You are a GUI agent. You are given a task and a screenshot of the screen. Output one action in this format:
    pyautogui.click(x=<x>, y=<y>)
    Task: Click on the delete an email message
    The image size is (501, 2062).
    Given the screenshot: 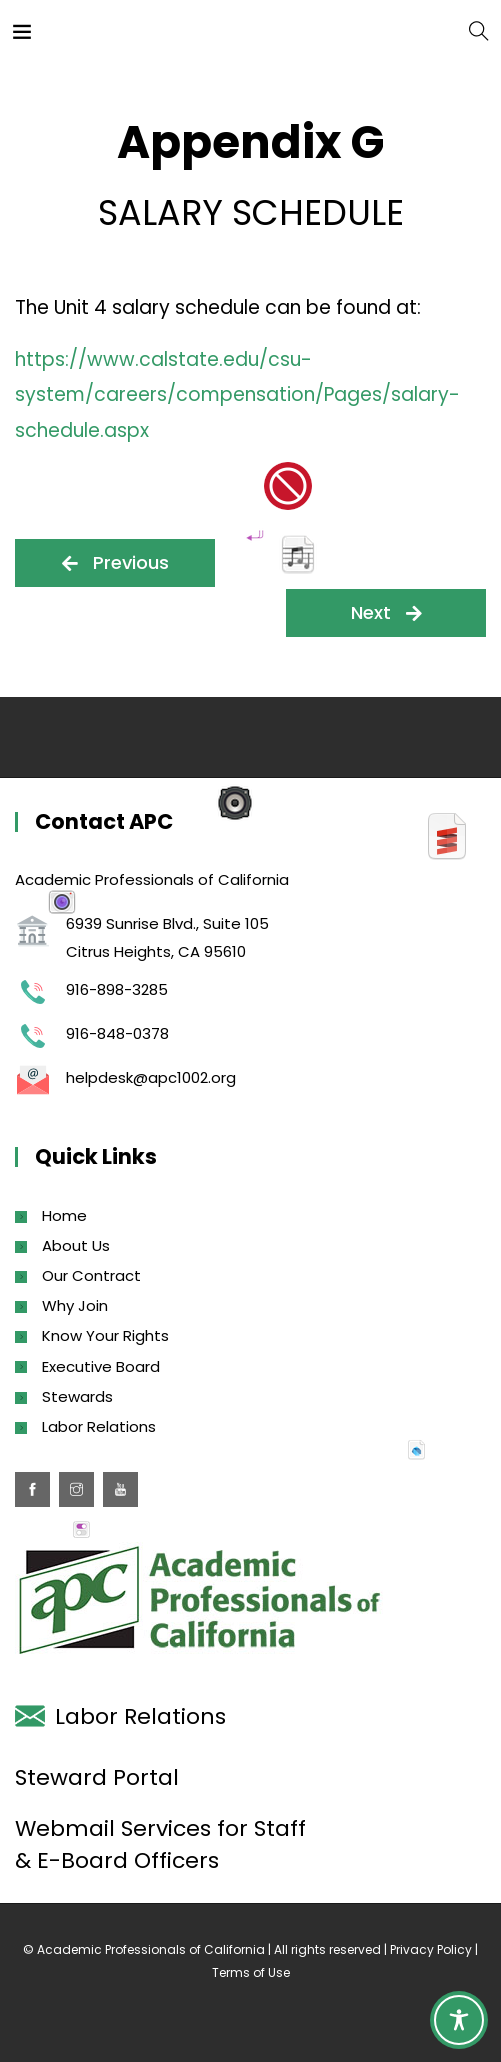 What is the action you would take?
    pyautogui.click(x=288, y=486)
    